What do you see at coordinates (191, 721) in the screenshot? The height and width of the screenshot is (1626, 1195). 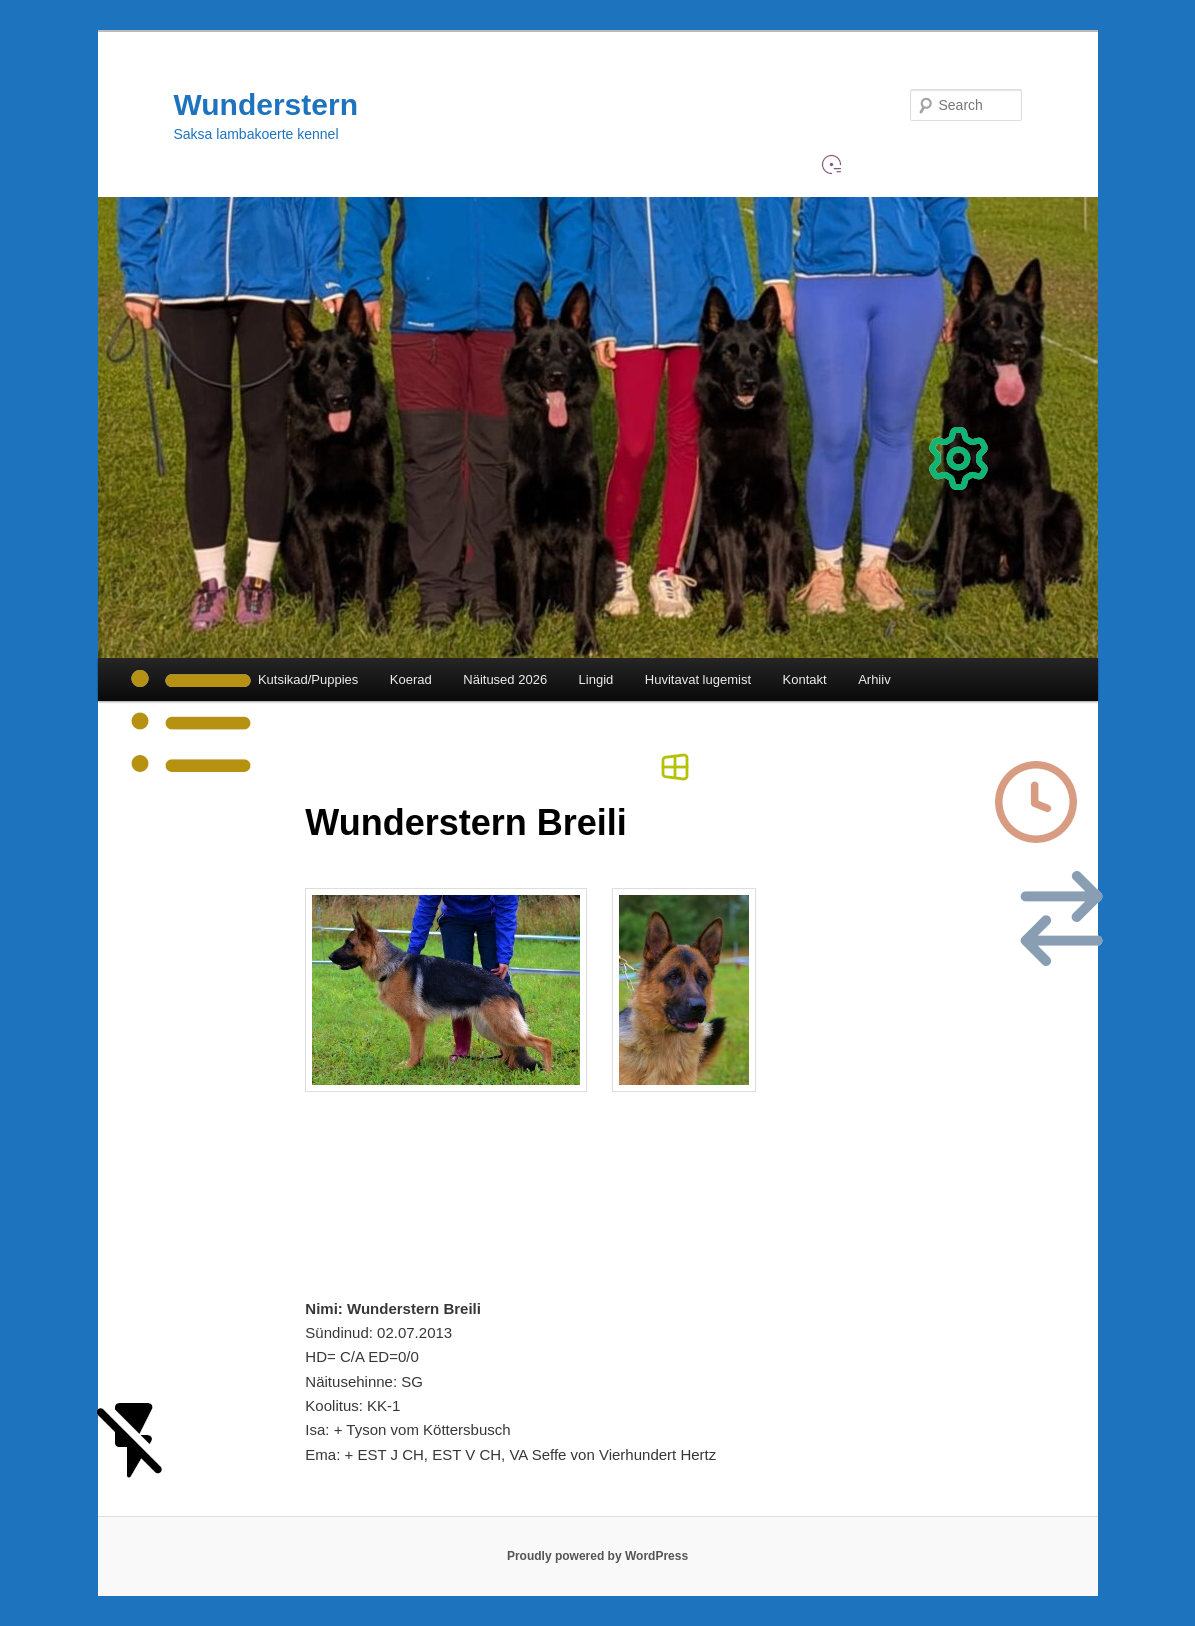 I see `view items as a bulleted list` at bounding box center [191, 721].